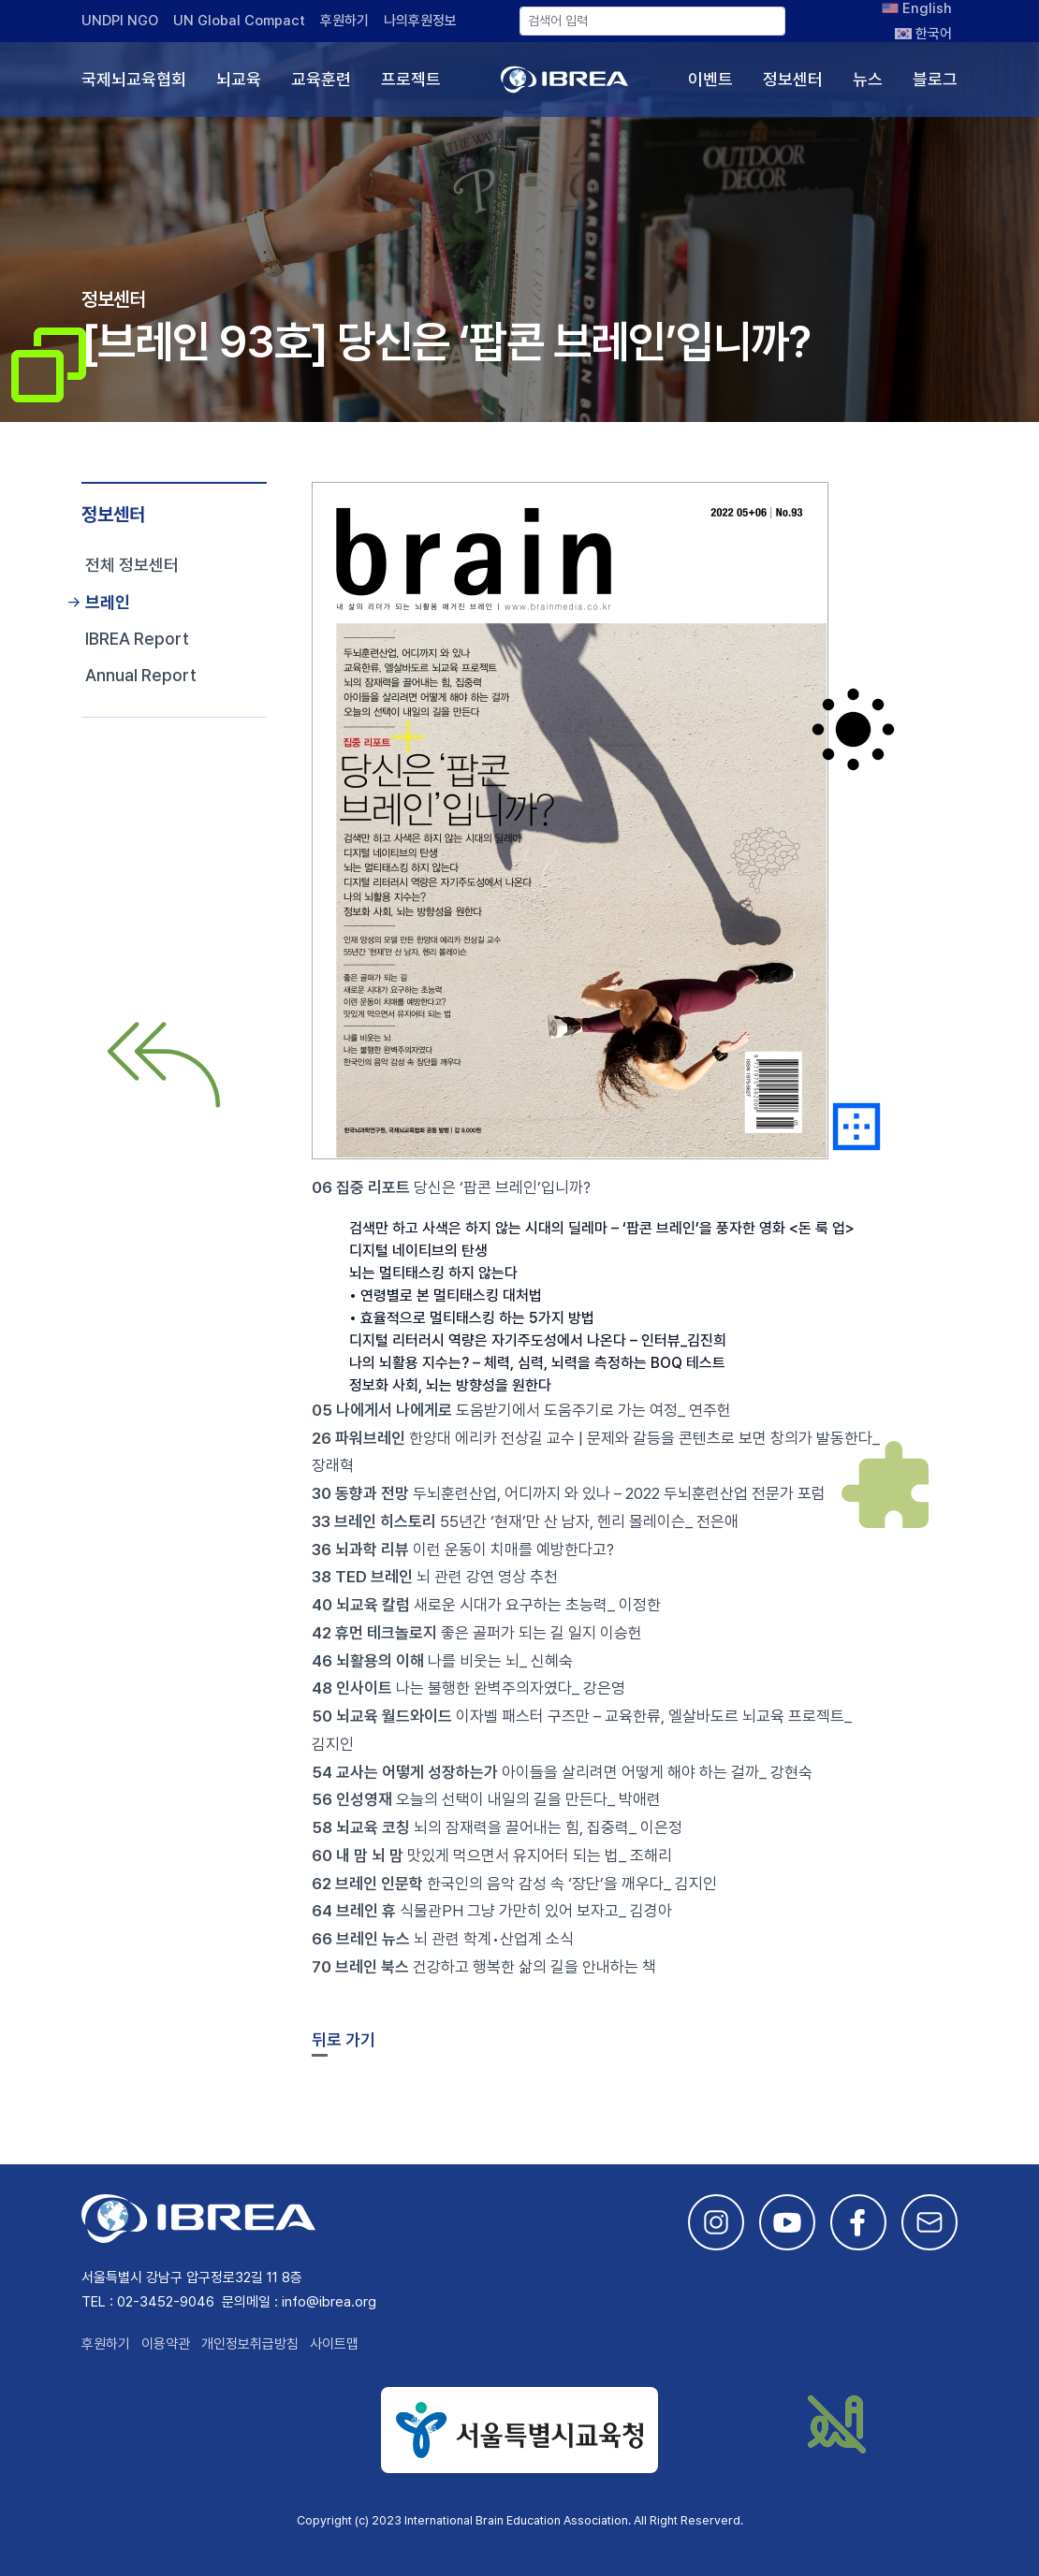  Describe the element at coordinates (856, 1127) in the screenshot. I see `apply outer border to selection` at that location.